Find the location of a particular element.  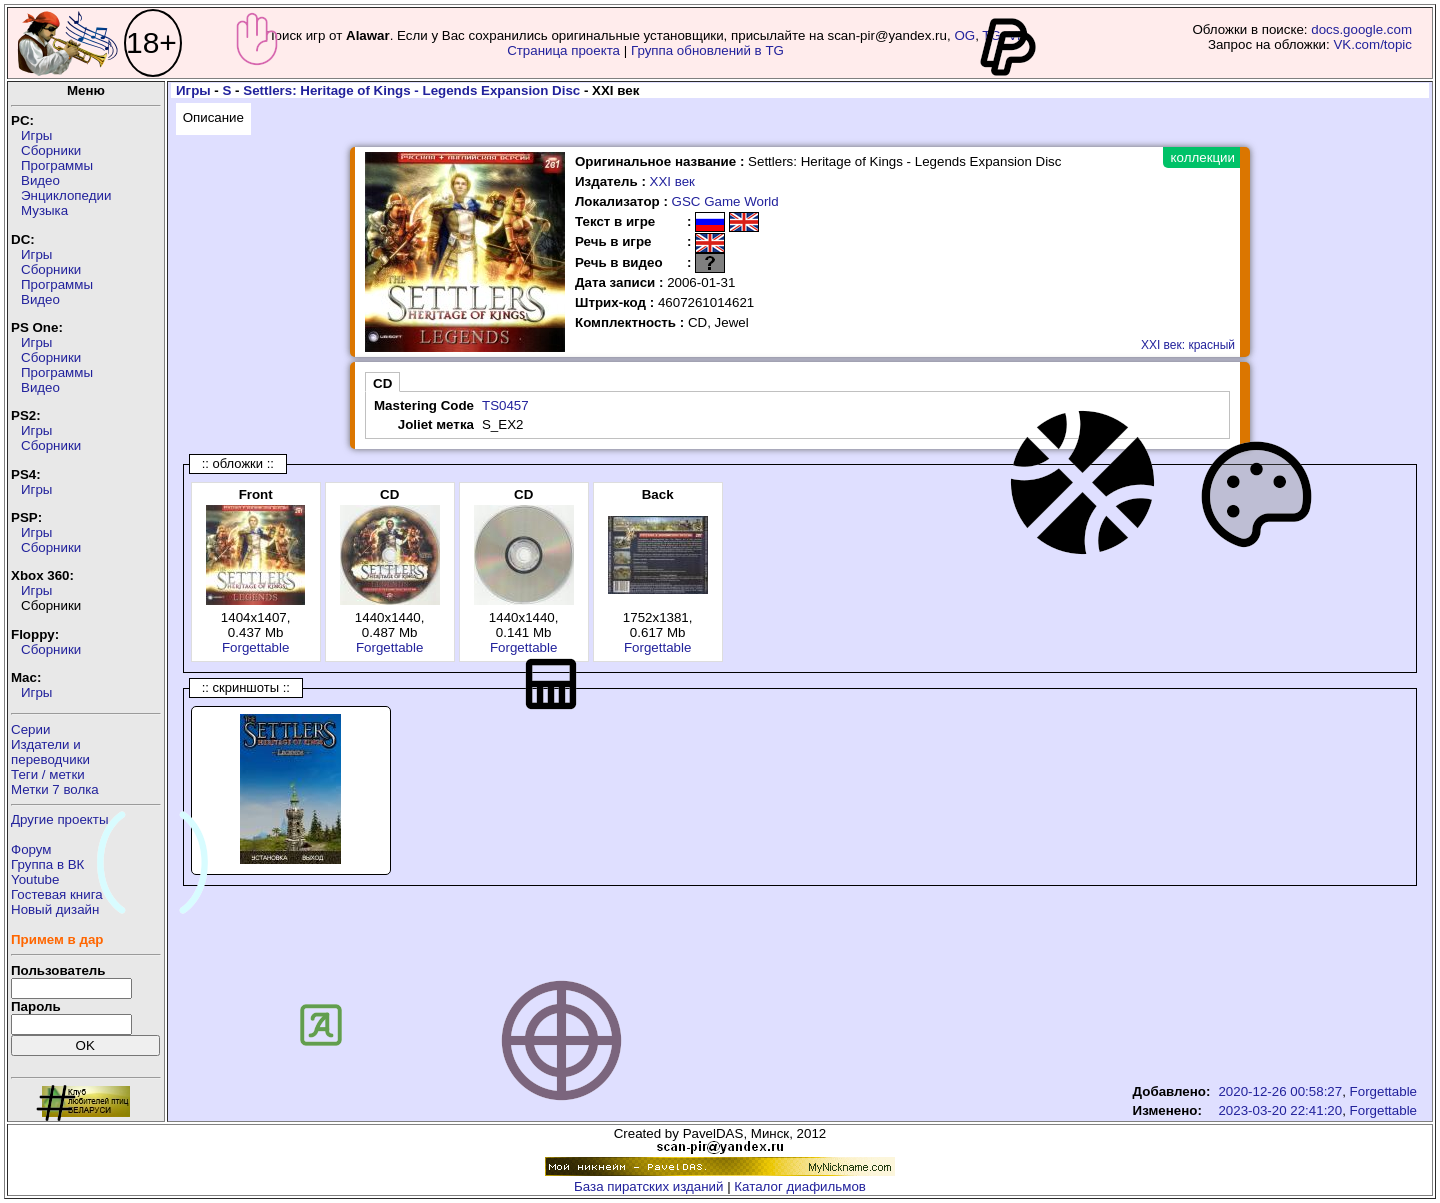

pay with PayPal is located at coordinates (1007, 47).